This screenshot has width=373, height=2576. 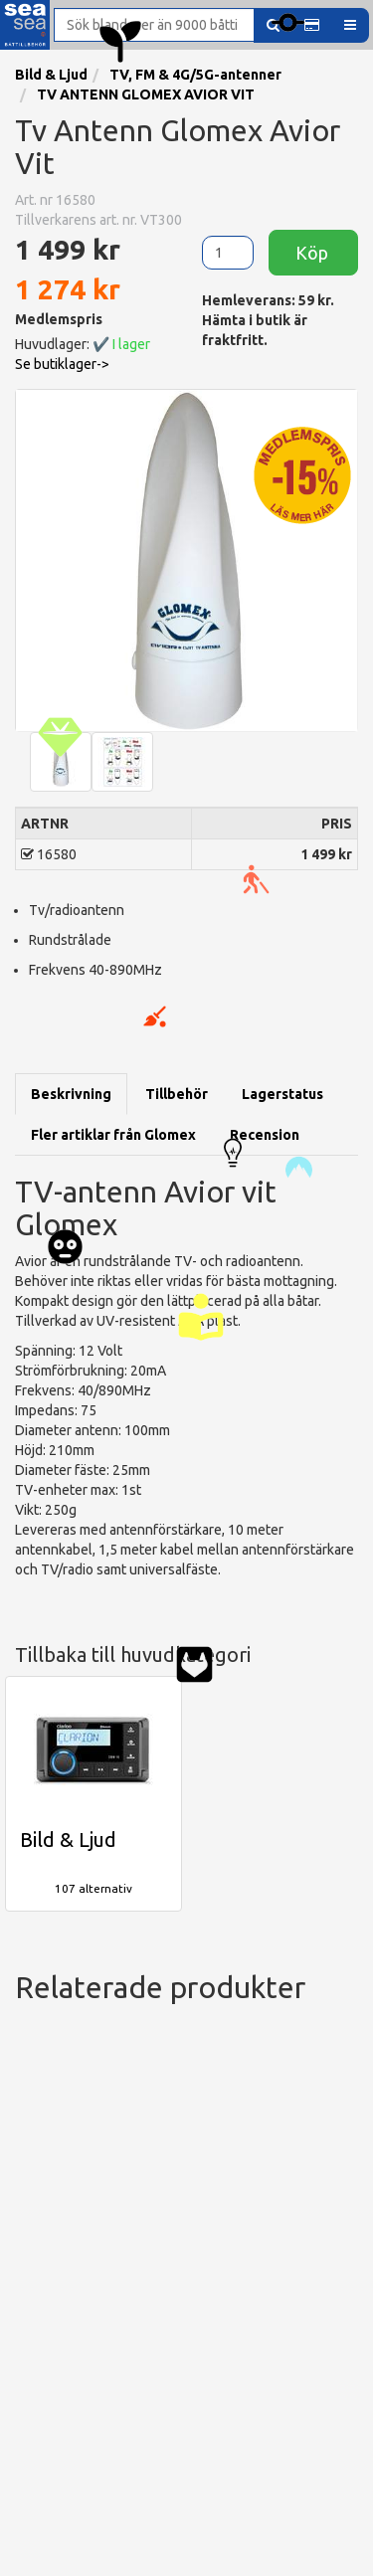 What do you see at coordinates (233, 1153) in the screenshot?
I see `medapps healthcare technology logo` at bounding box center [233, 1153].